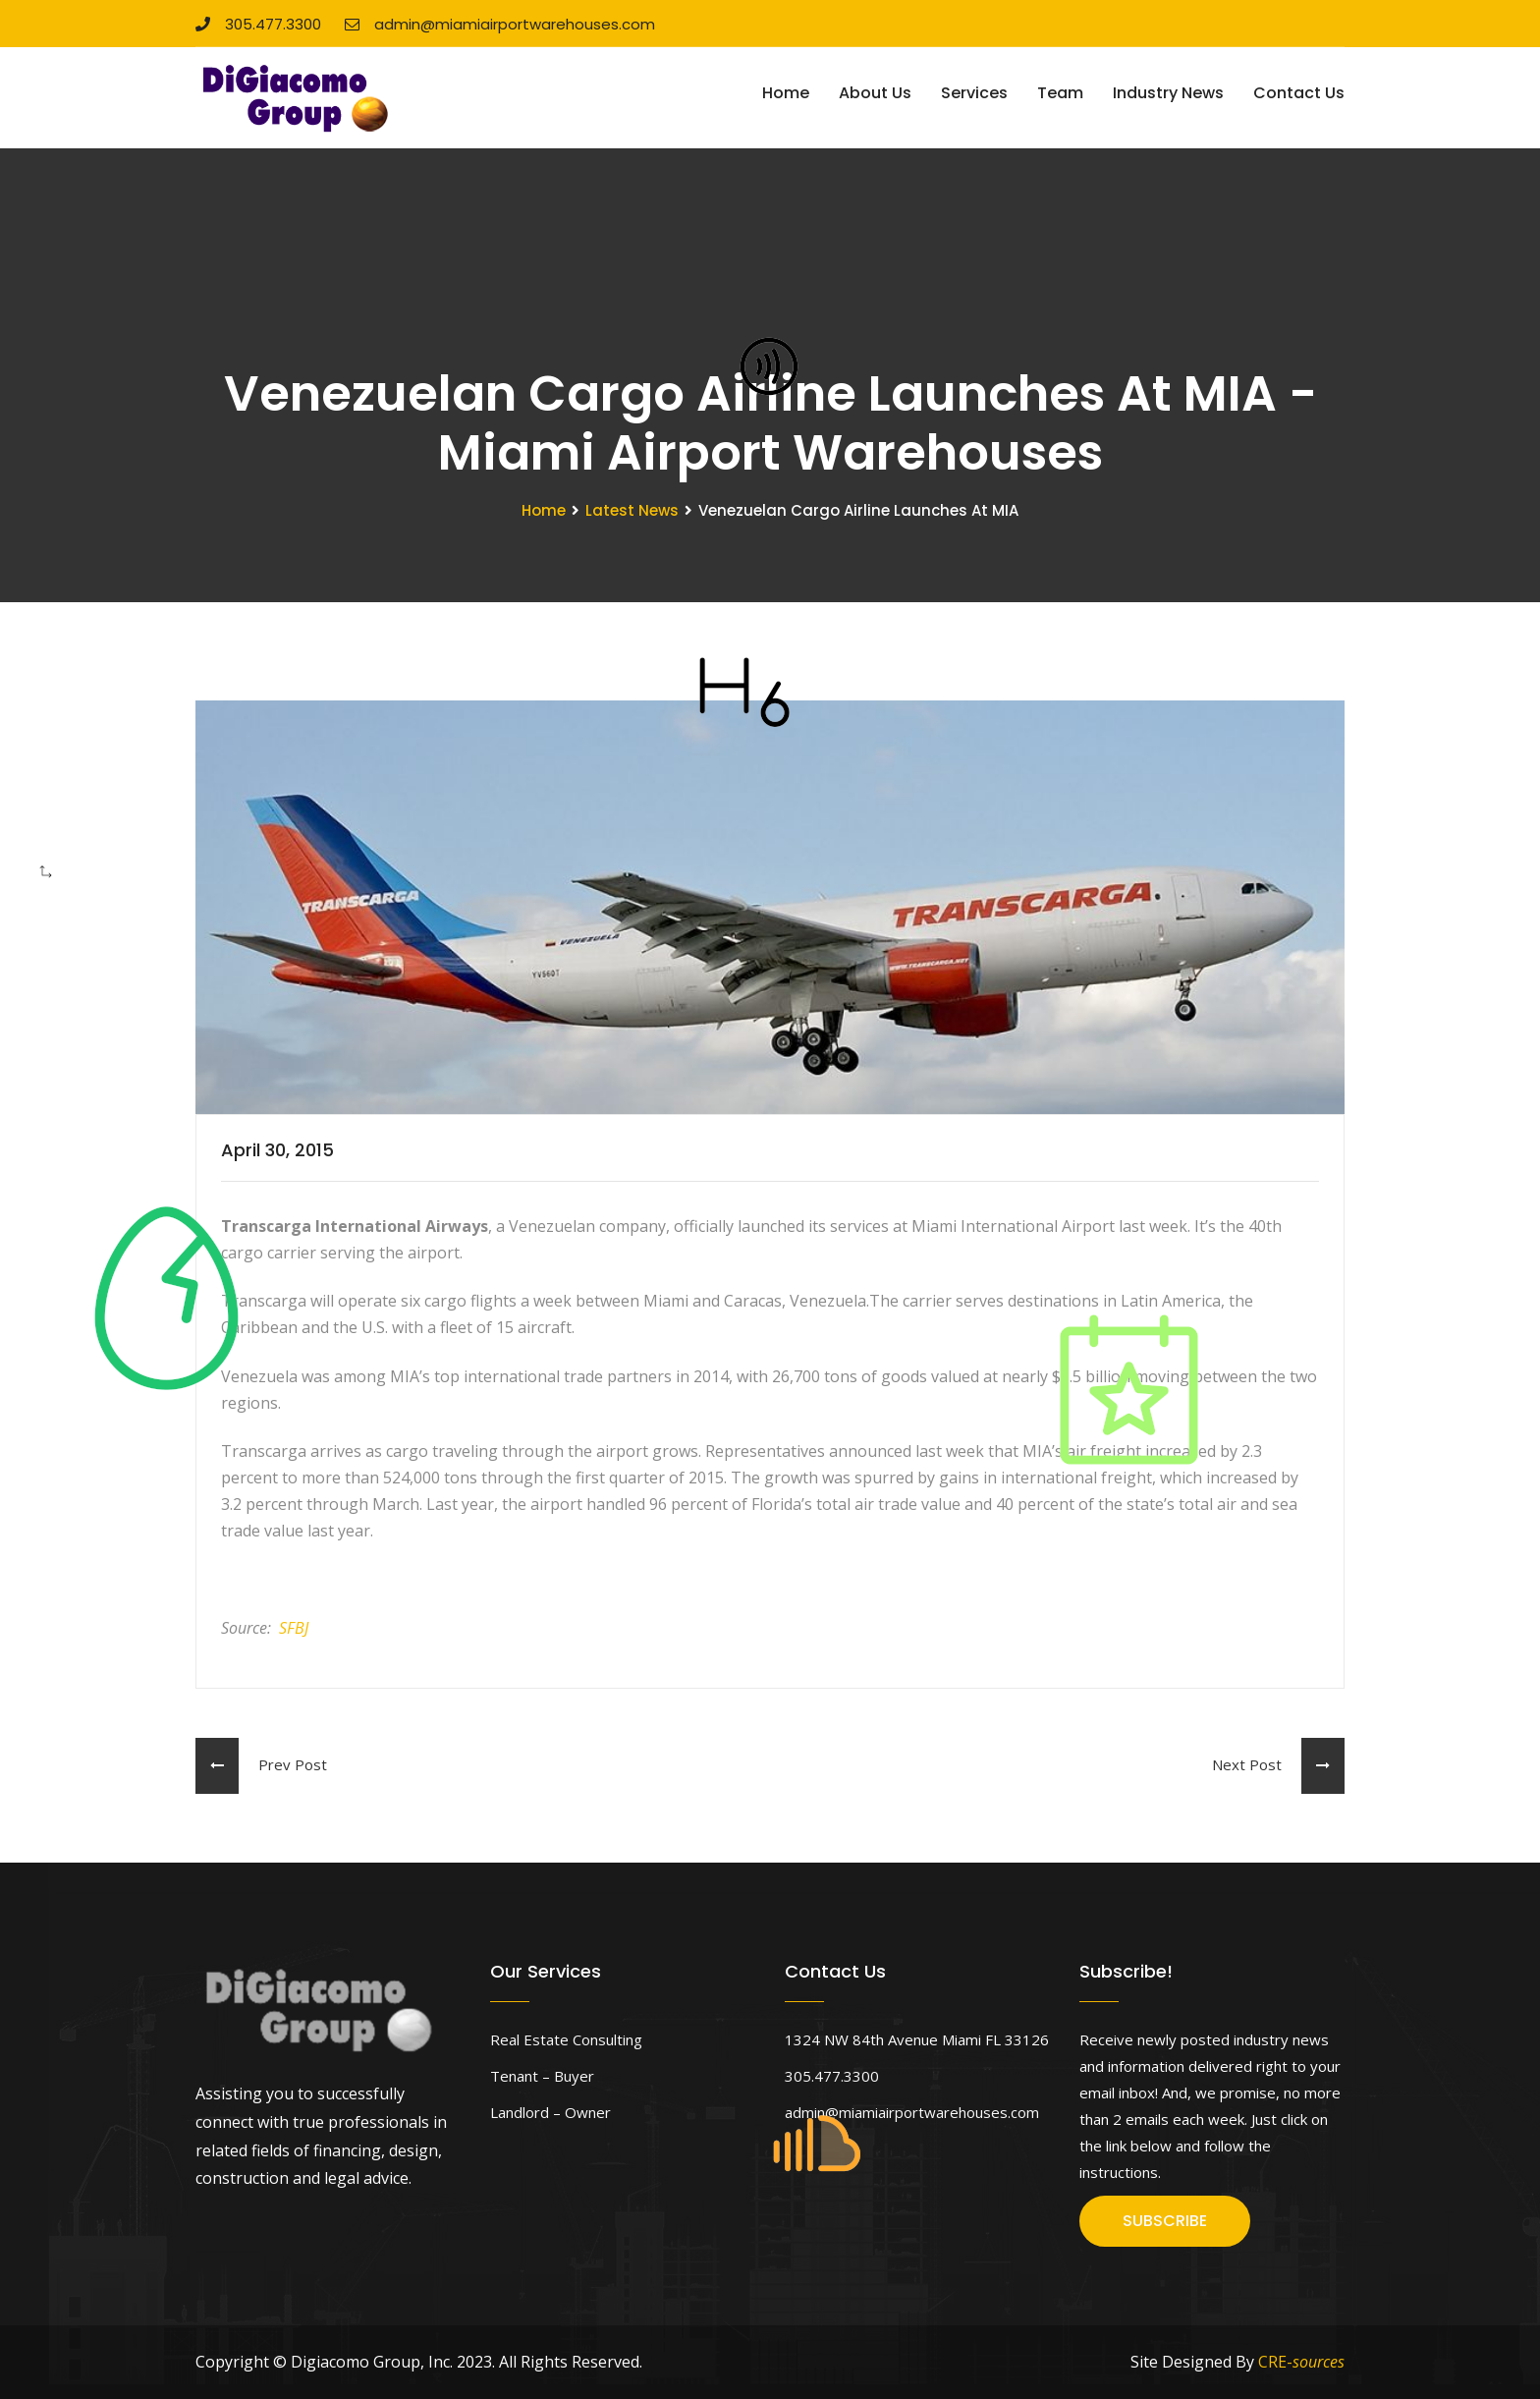  What do you see at coordinates (166, 1298) in the screenshot?
I see `indicates a cracked or broken item` at bounding box center [166, 1298].